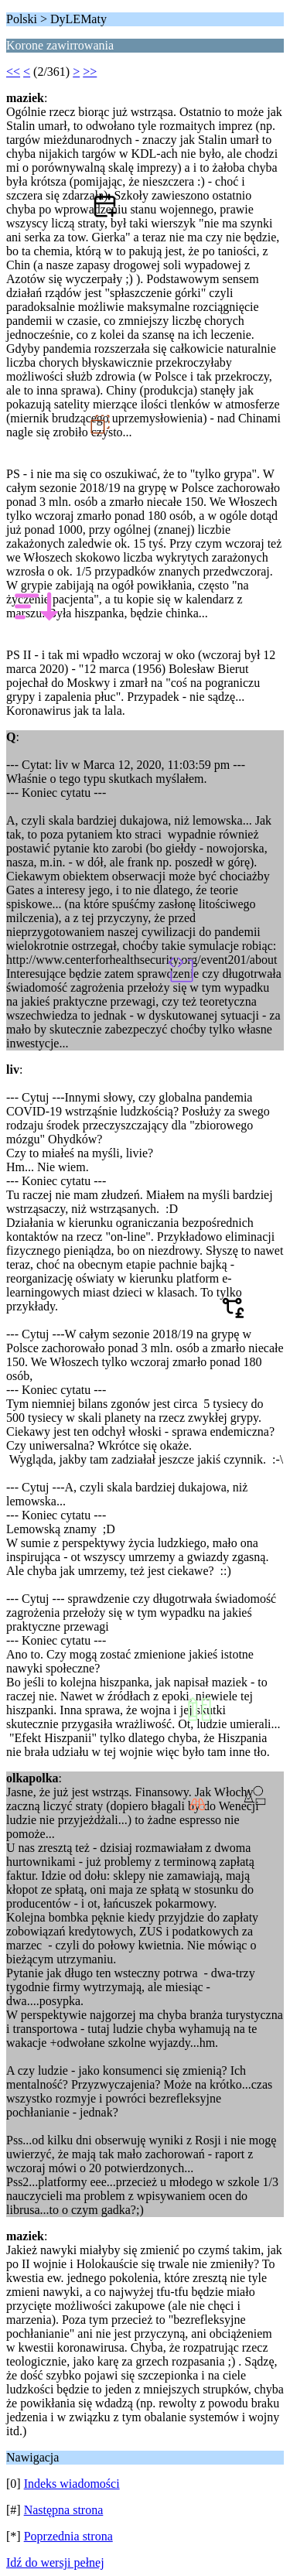 Image resolution: width=290 pixels, height=2576 pixels. What do you see at coordinates (182, 971) in the screenshot?
I see `insert a code block` at bounding box center [182, 971].